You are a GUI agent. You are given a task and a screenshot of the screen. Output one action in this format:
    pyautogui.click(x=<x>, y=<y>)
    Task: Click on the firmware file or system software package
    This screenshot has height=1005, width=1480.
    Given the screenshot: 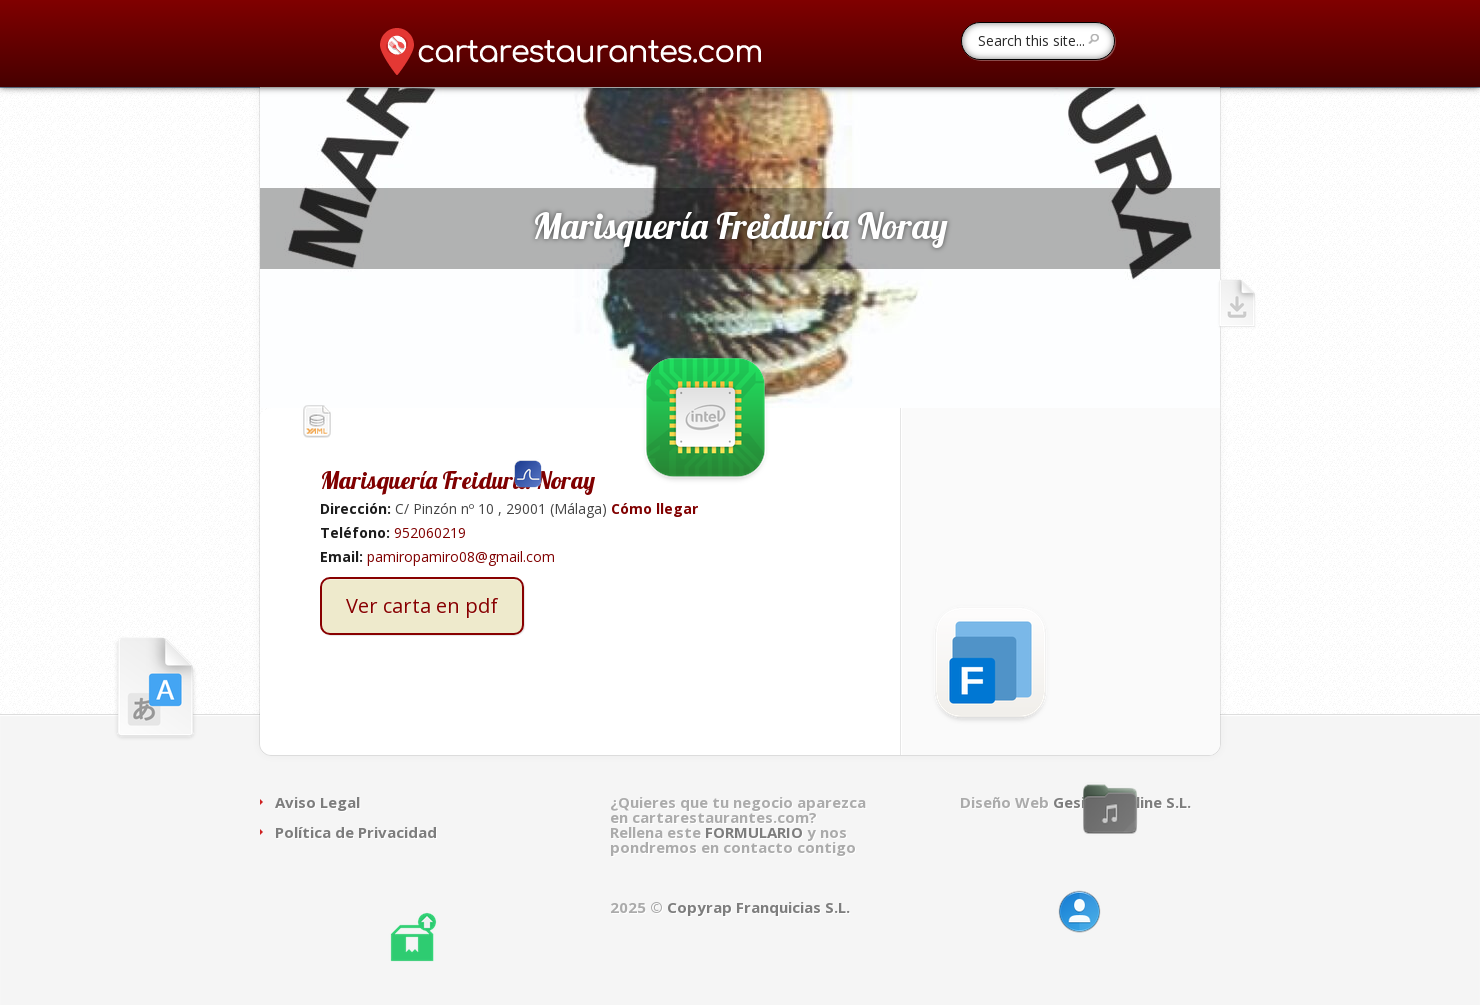 What is the action you would take?
    pyautogui.click(x=705, y=419)
    